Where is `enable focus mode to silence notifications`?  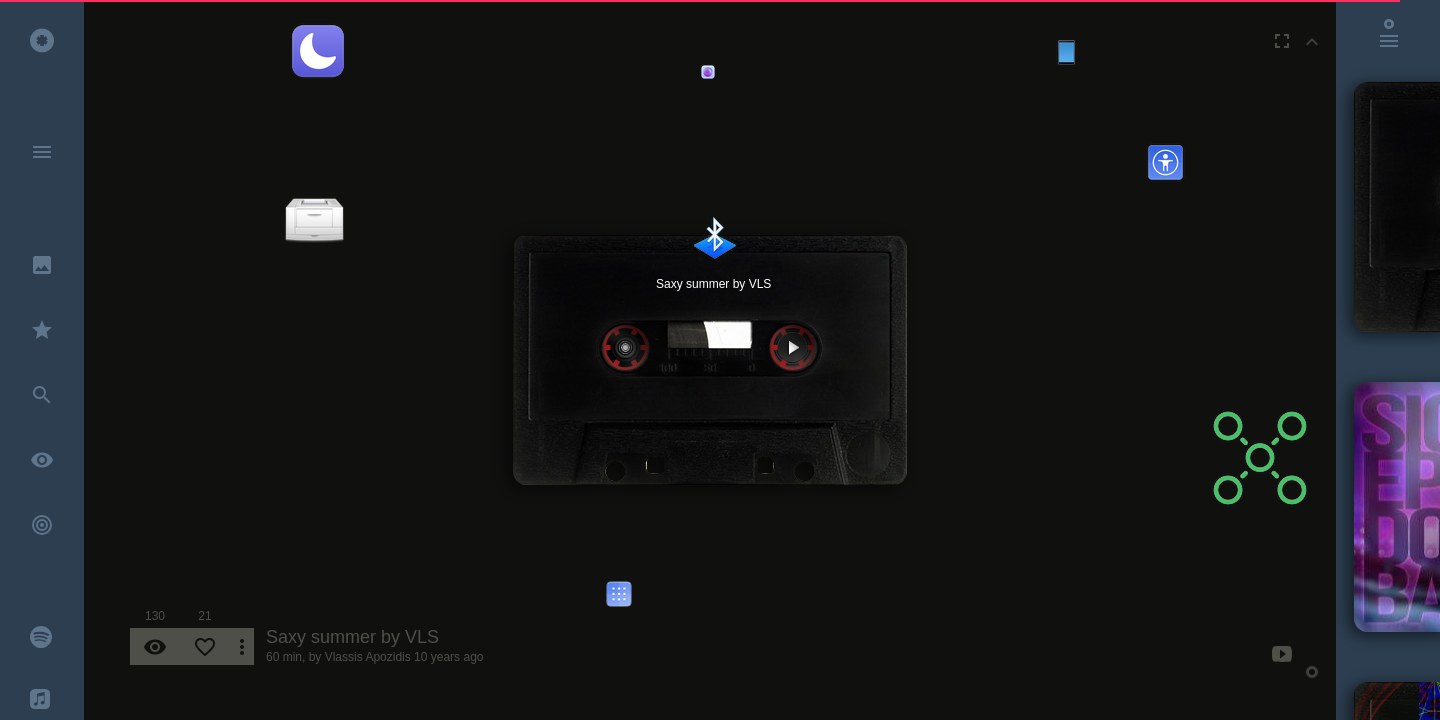 enable focus mode to silence notifications is located at coordinates (318, 51).